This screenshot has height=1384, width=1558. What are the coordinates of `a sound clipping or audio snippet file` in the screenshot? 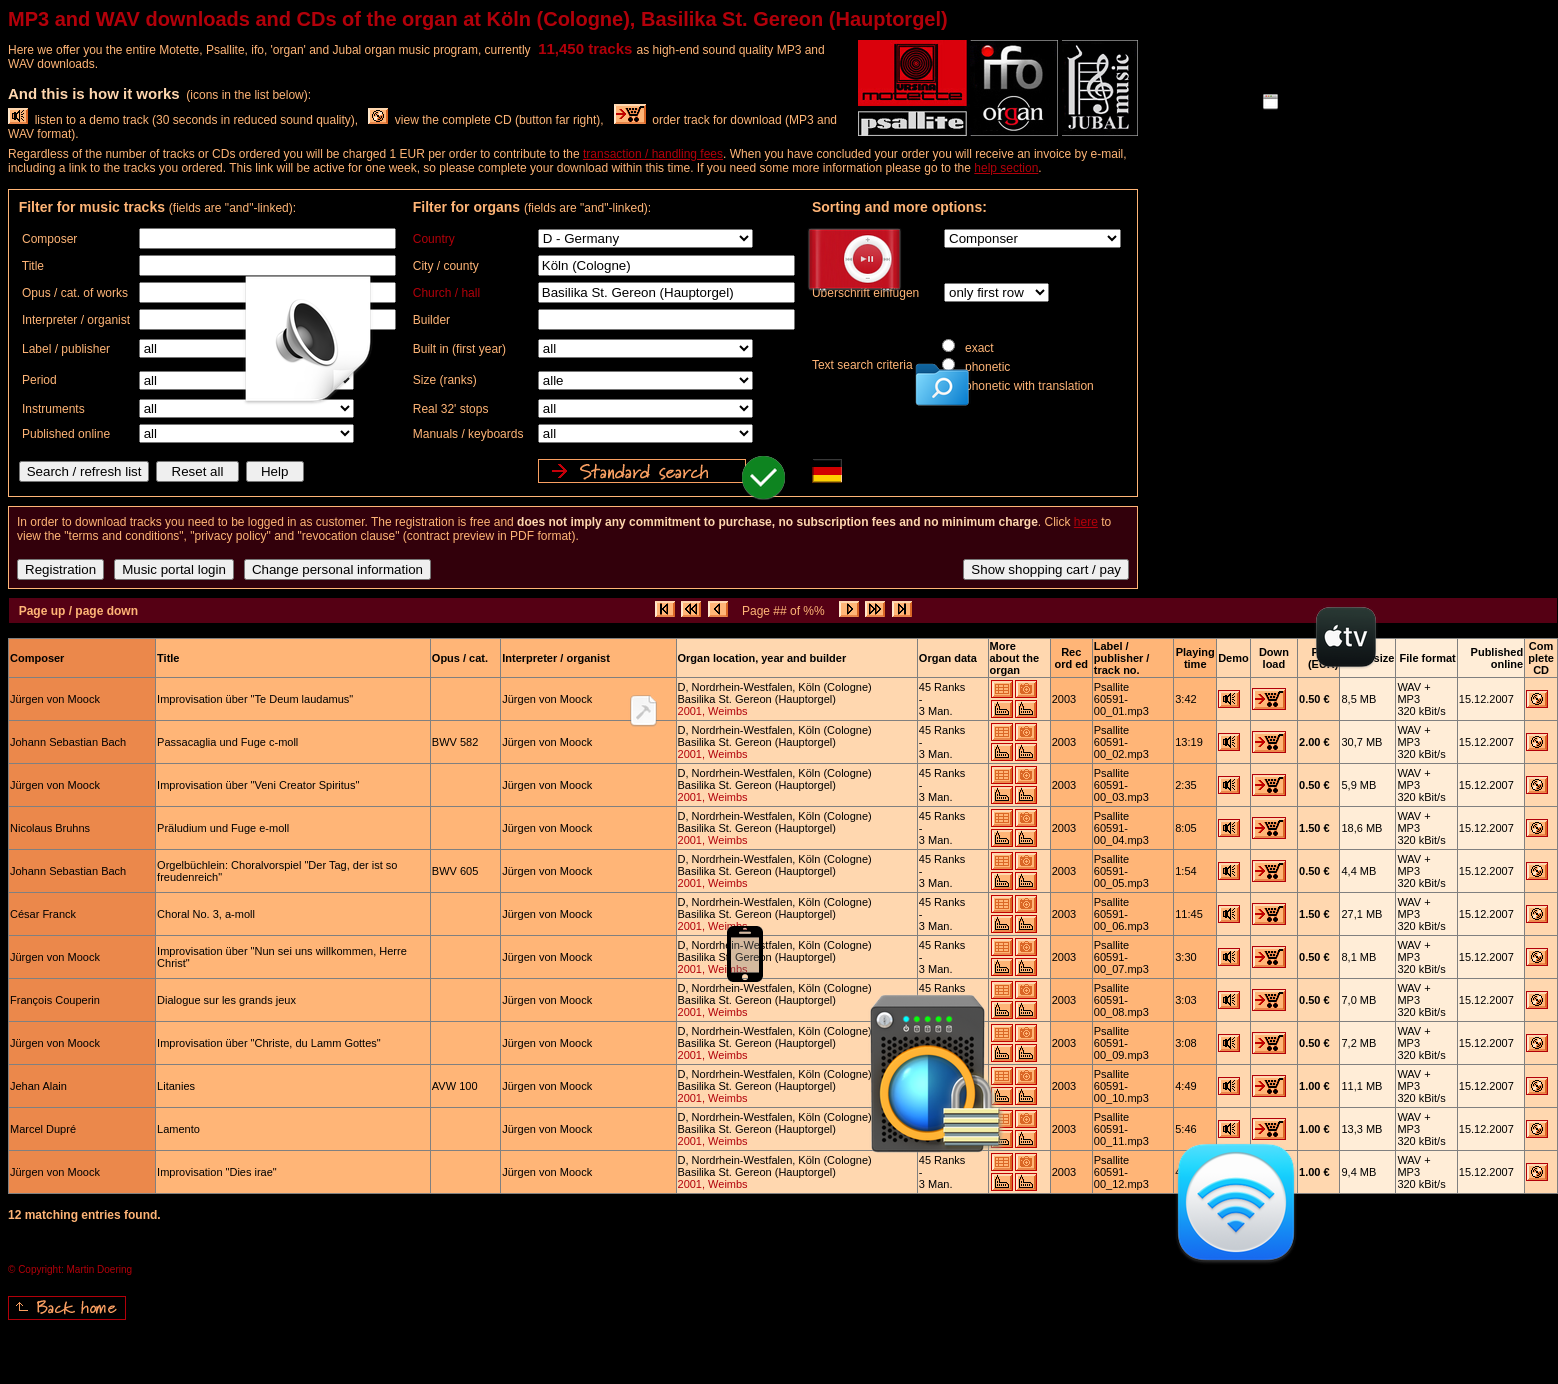 It's located at (308, 342).